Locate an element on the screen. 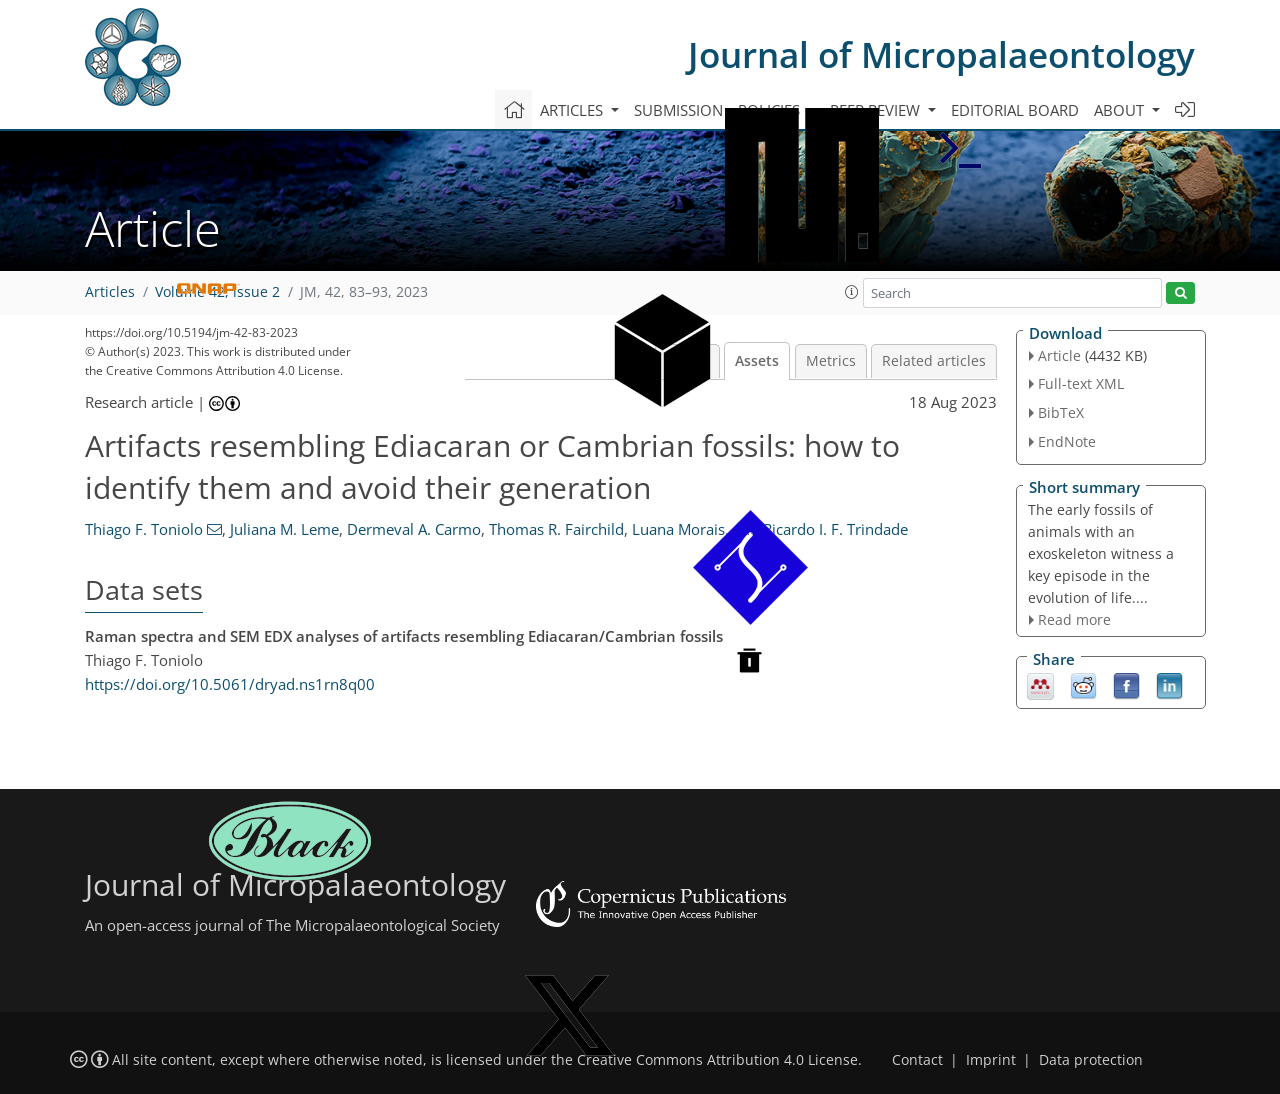 The height and width of the screenshot is (1094, 1280). micropython programming language logo is located at coordinates (802, 185).